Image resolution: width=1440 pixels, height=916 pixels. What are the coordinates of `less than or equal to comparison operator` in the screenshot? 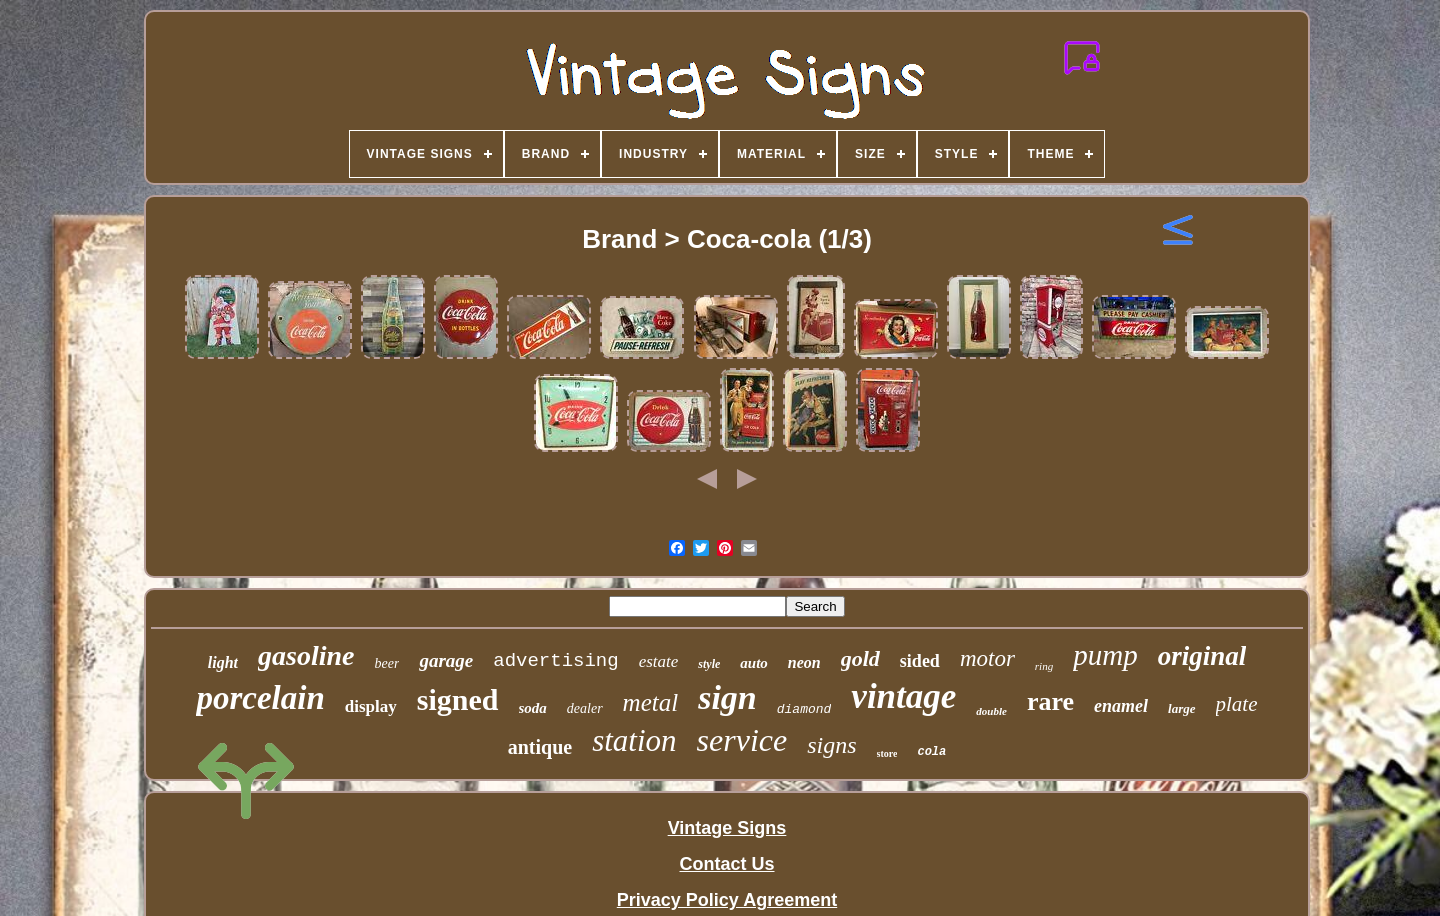 It's located at (1178, 230).